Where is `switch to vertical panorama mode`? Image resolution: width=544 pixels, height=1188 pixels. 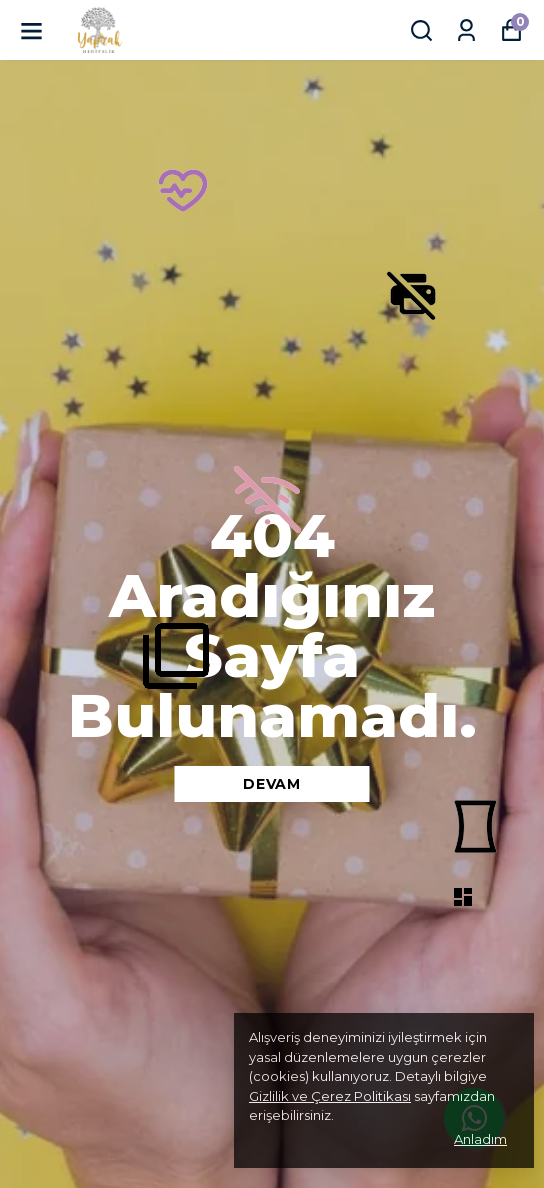 switch to vertical panorama mode is located at coordinates (475, 826).